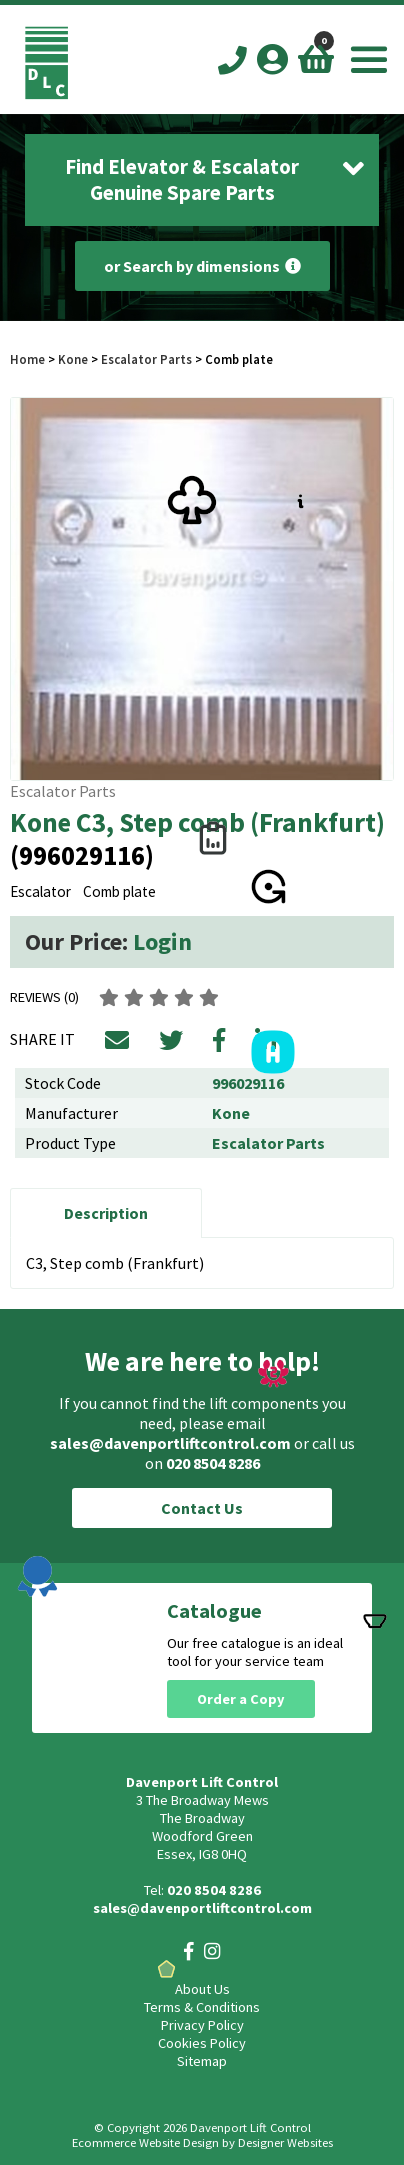  What do you see at coordinates (375, 1620) in the screenshot?
I see `access food or recipe features` at bounding box center [375, 1620].